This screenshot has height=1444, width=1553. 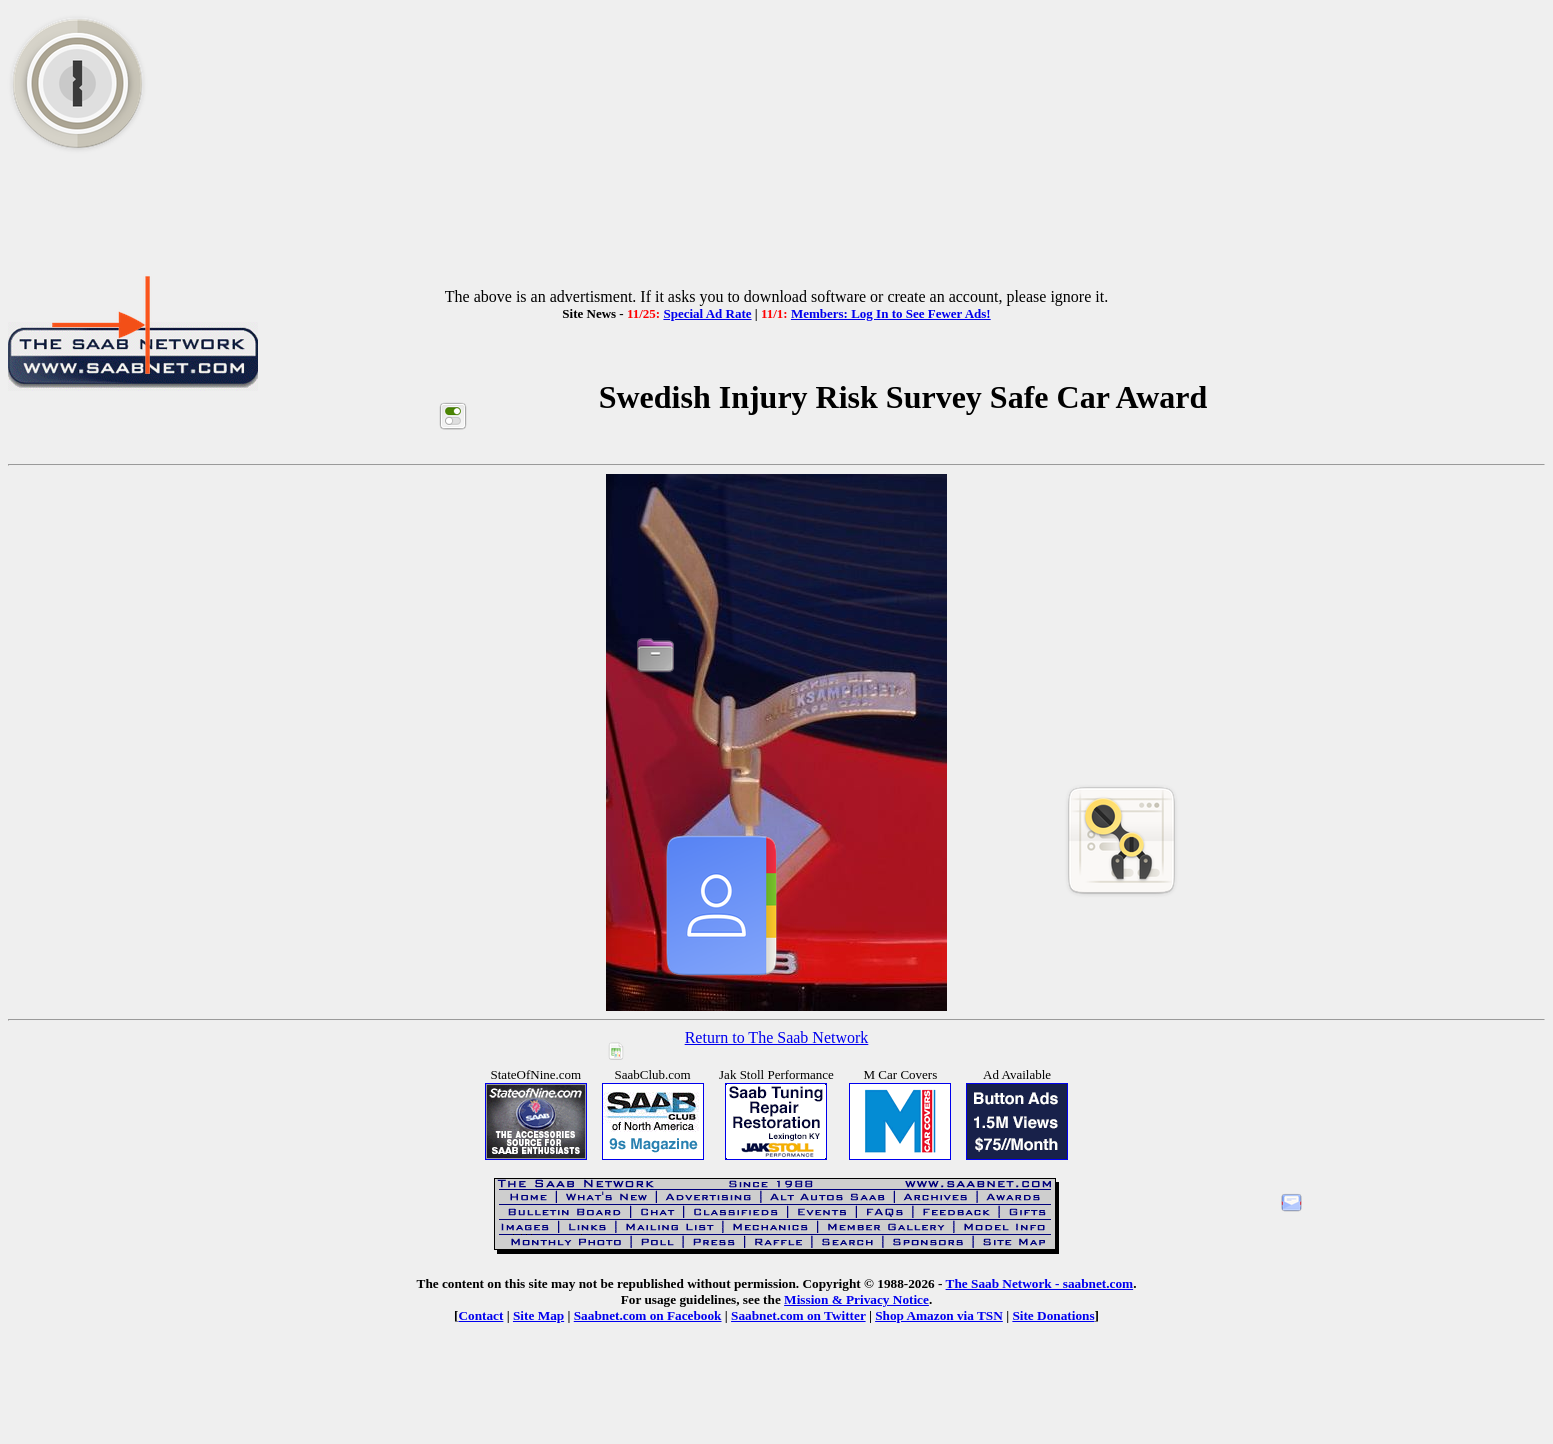 What do you see at coordinates (101, 325) in the screenshot?
I see `go to the last item or page` at bounding box center [101, 325].